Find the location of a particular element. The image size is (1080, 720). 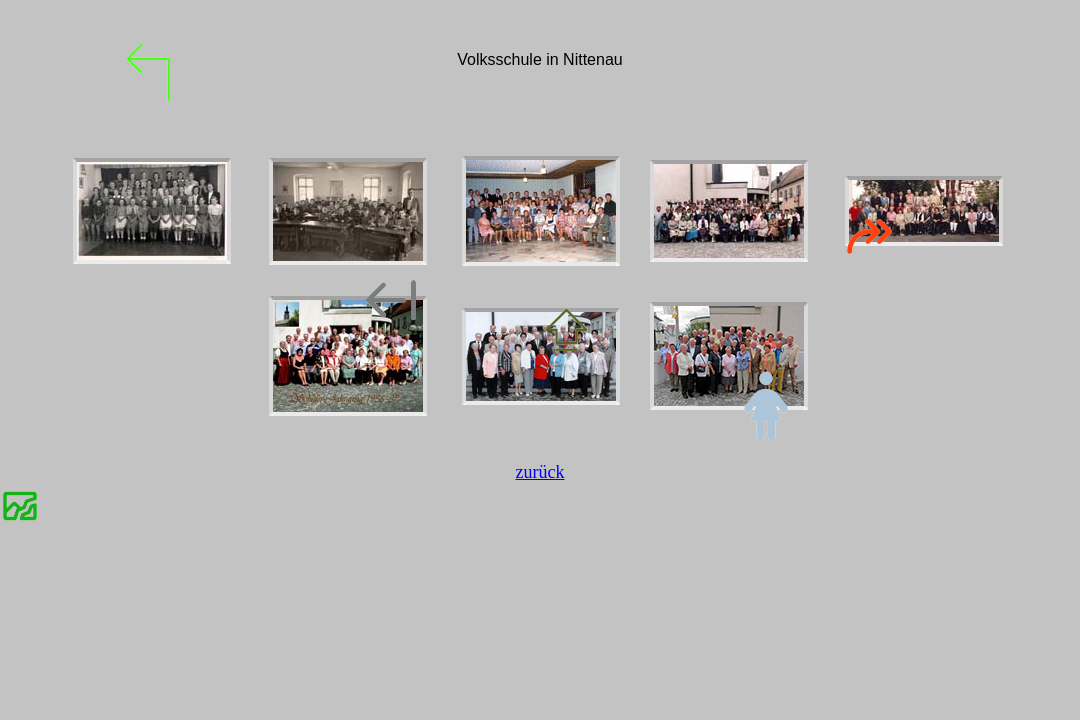

undo or go back to previous action is located at coordinates (150, 72).